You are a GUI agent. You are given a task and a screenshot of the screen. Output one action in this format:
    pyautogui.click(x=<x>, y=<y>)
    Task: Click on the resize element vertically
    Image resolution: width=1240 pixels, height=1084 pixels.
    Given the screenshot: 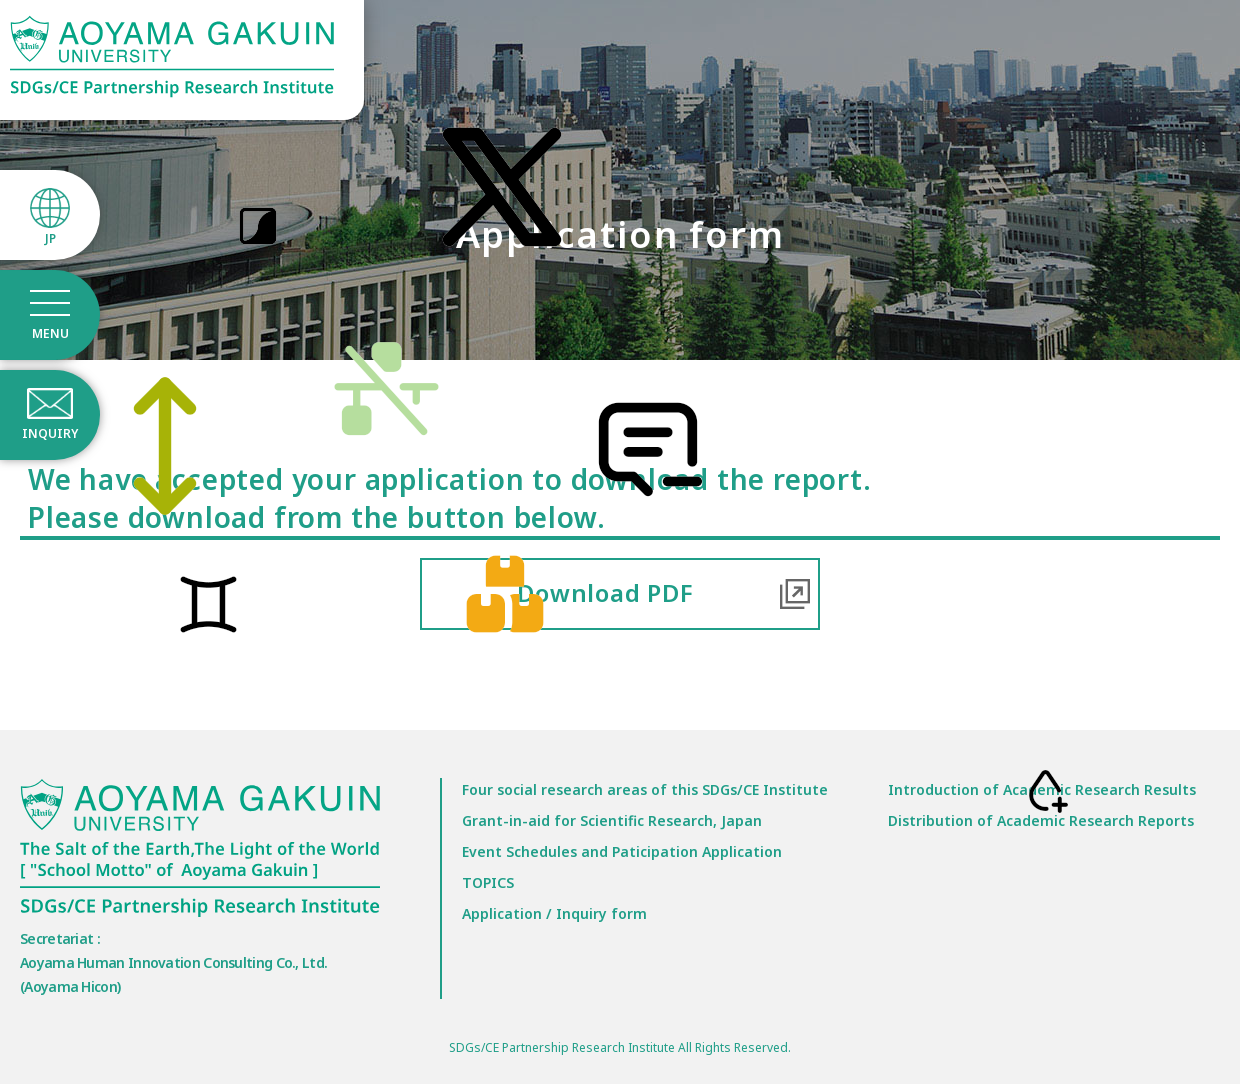 What is the action you would take?
    pyautogui.click(x=165, y=446)
    